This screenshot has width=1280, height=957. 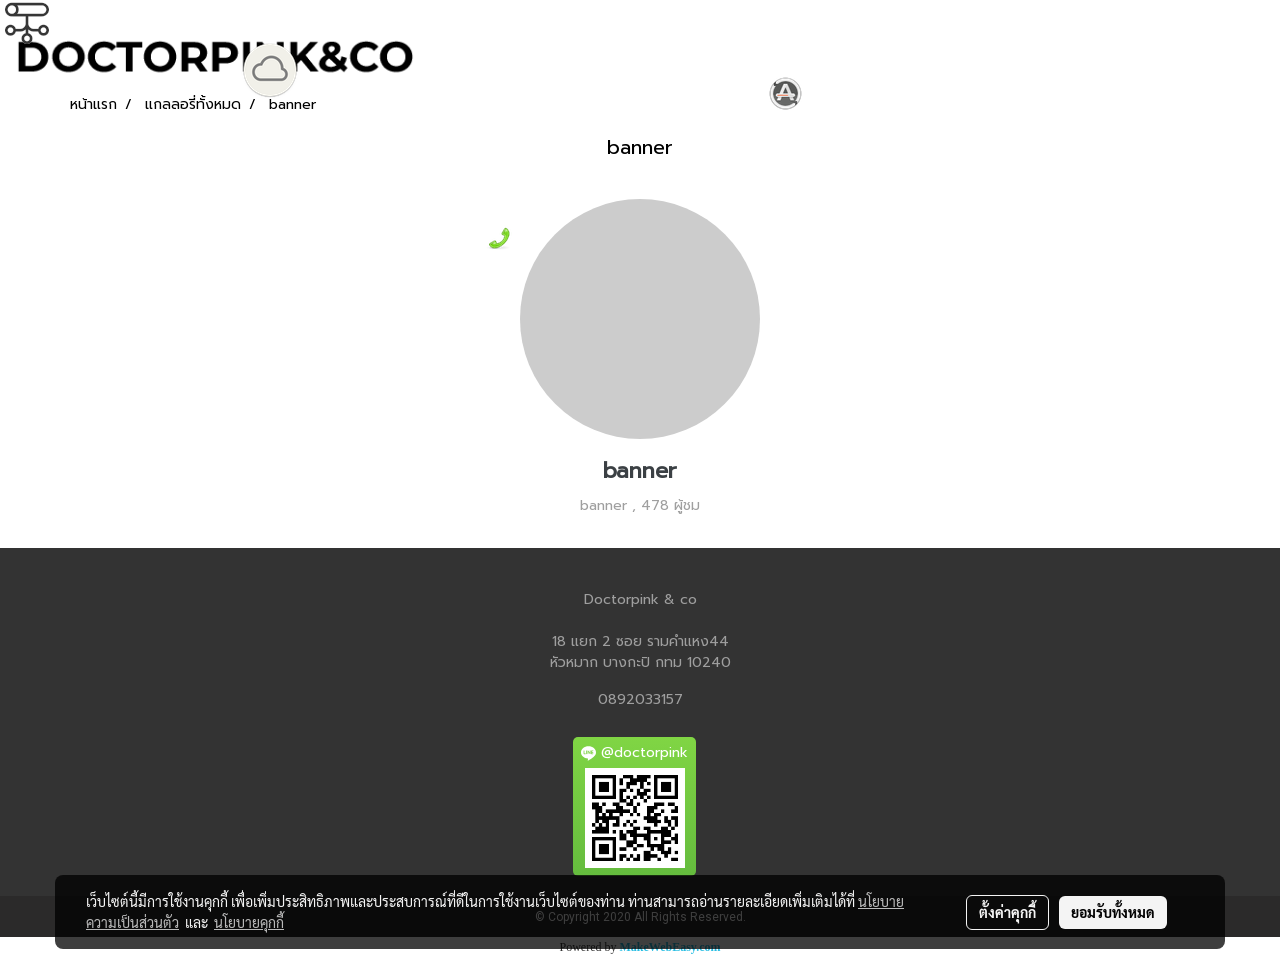 I want to click on start a phone call, so click(x=499, y=239).